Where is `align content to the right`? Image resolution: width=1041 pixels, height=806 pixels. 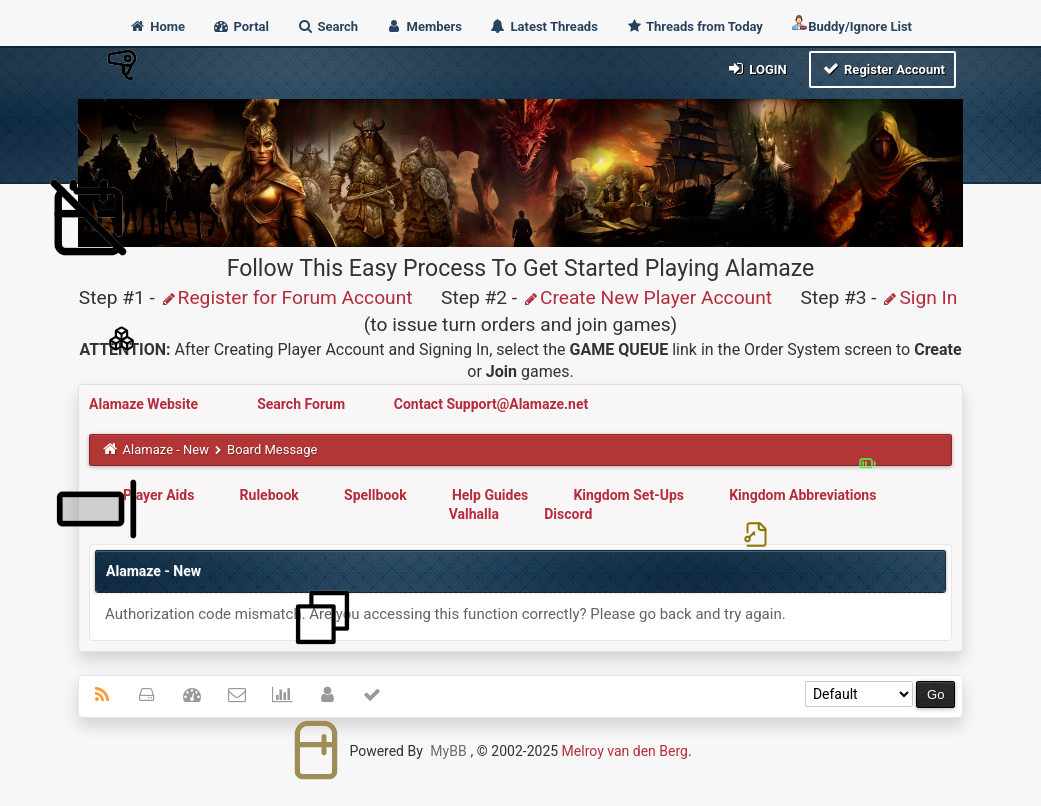 align content to the right is located at coordinates (98, 509).